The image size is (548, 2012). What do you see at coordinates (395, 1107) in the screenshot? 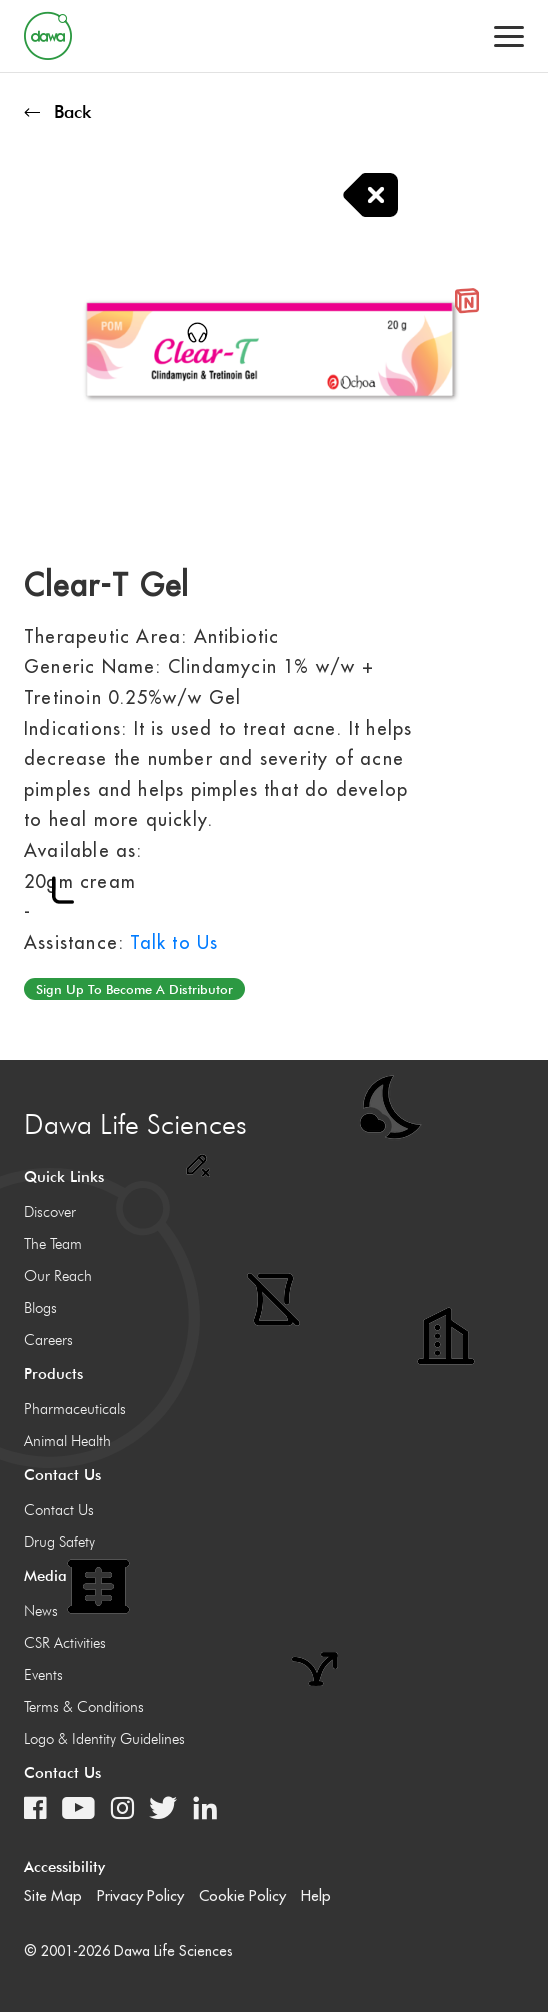
I see `toggle dark mode or night theme` at bounding box center [395, 1107].